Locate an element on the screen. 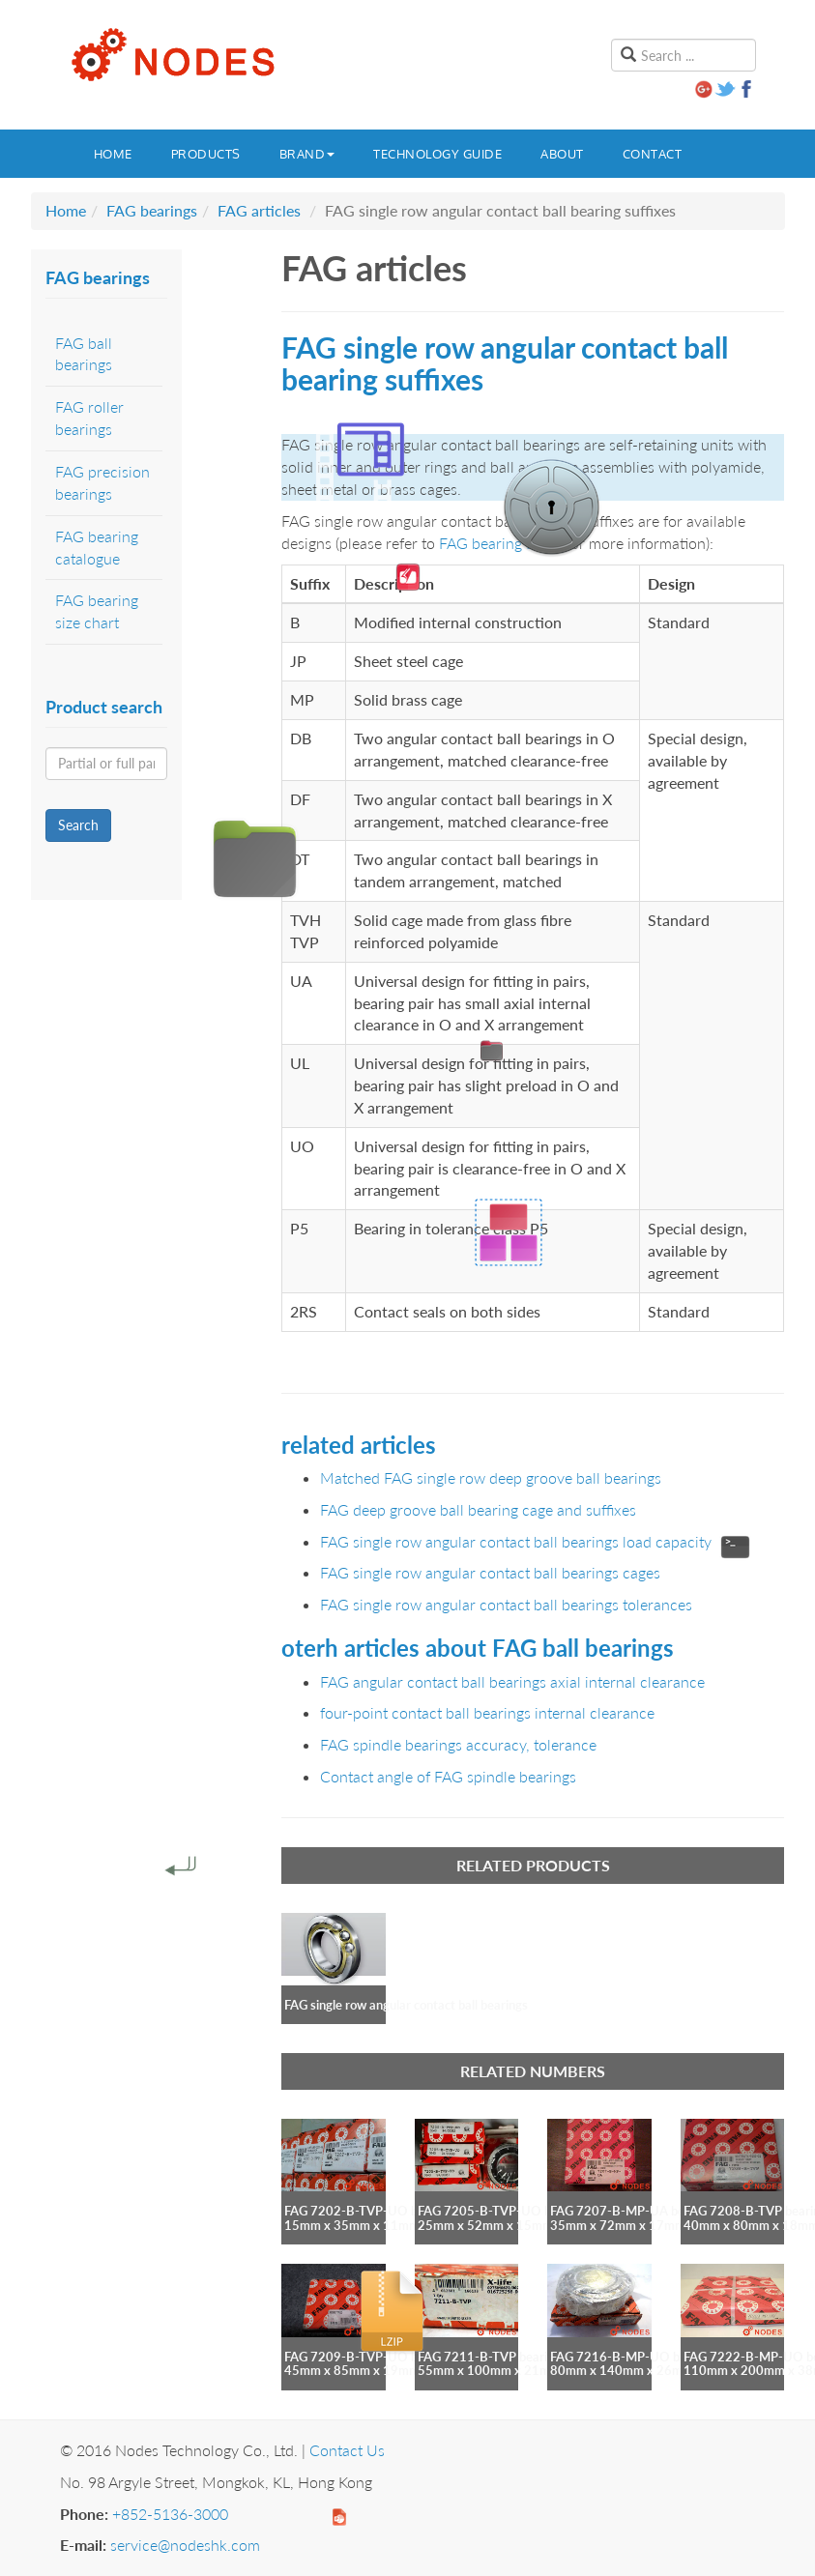  access archived camera footage in iMovie is located at coordinates (551, 507).